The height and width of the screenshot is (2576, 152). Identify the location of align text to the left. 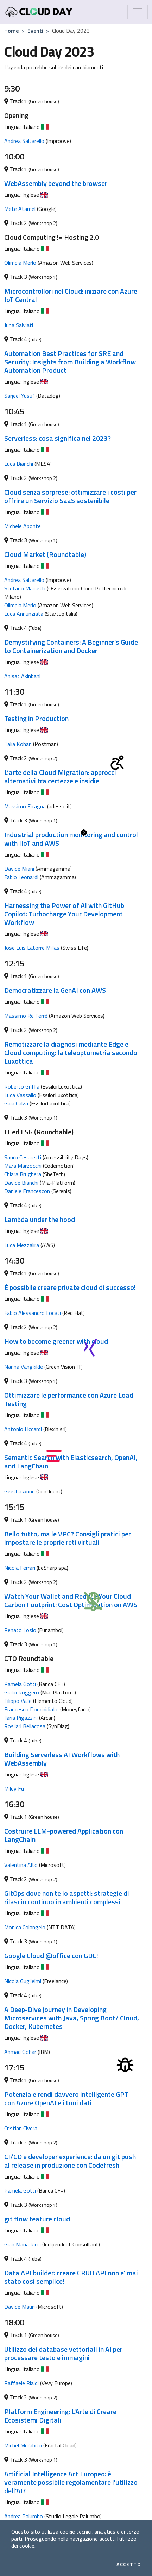
(54, 1456).